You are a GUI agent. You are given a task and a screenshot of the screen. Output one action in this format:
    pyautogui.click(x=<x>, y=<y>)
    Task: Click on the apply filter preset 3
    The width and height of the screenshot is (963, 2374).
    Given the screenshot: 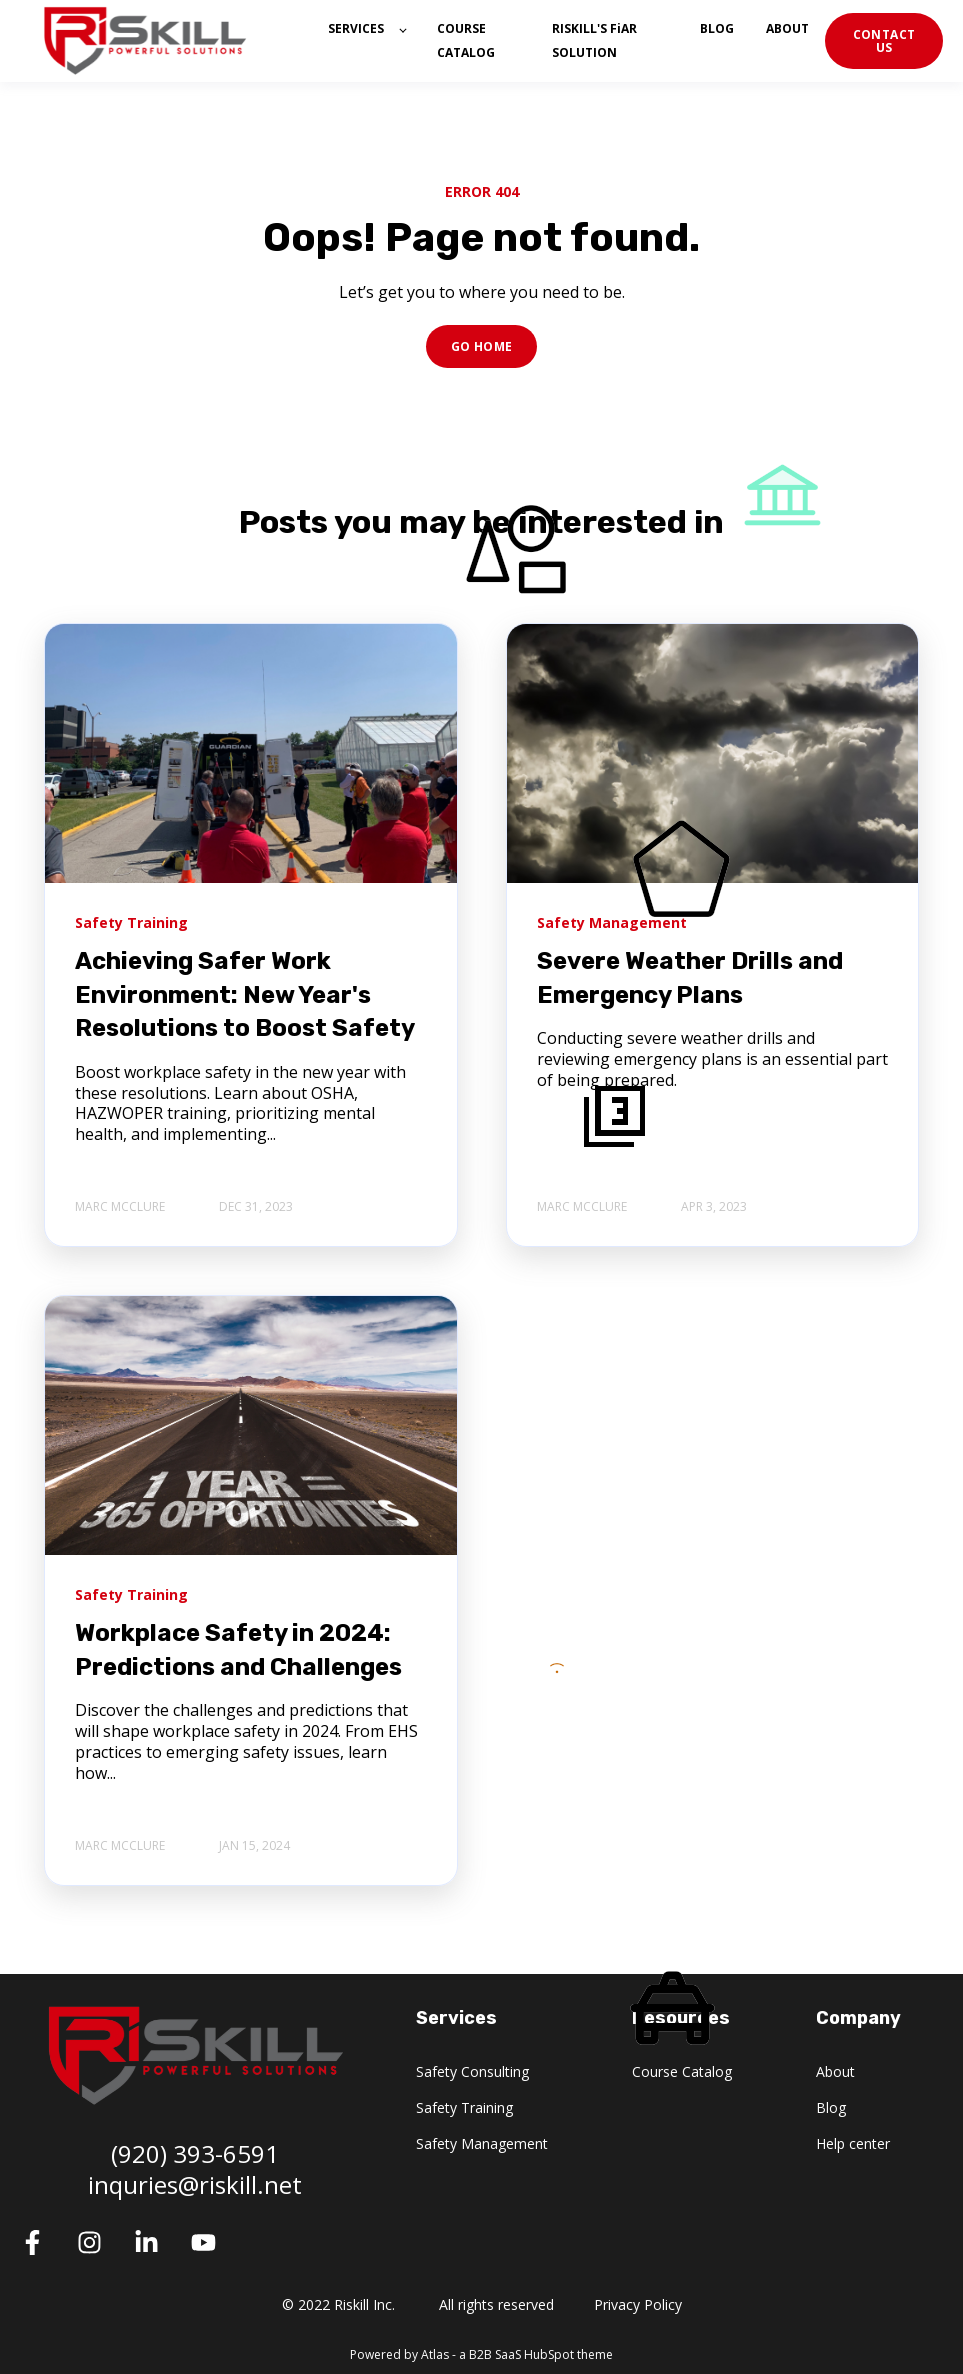 What is the action you would take?
    pyautogui.click(x=614, y=1116)
    